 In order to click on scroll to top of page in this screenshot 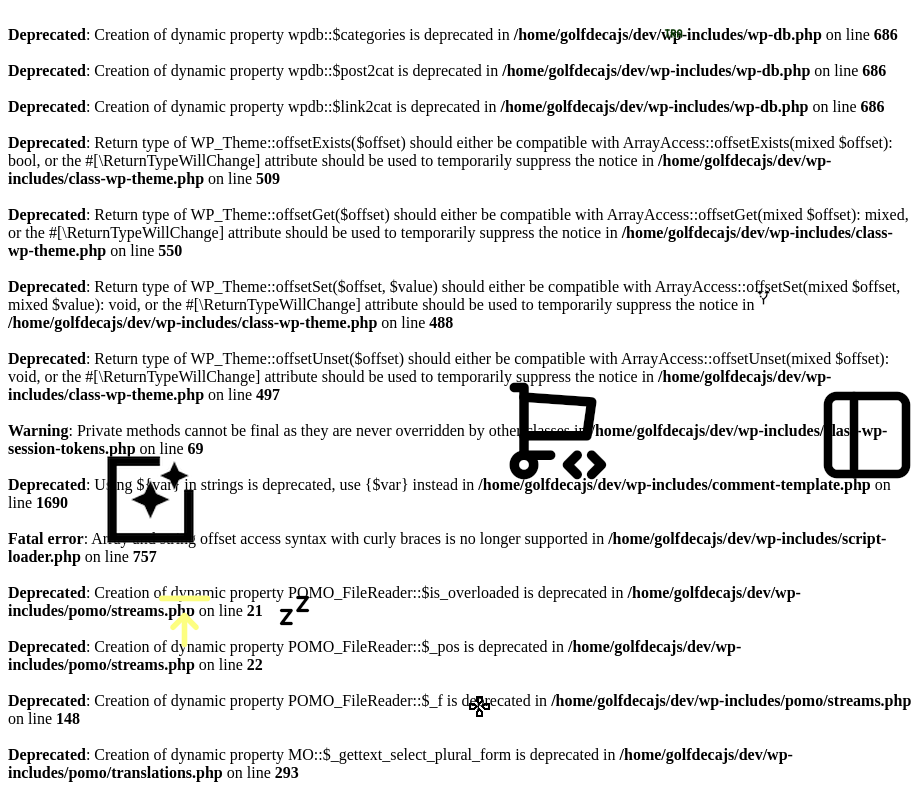, I will do `click(184, 621)`.